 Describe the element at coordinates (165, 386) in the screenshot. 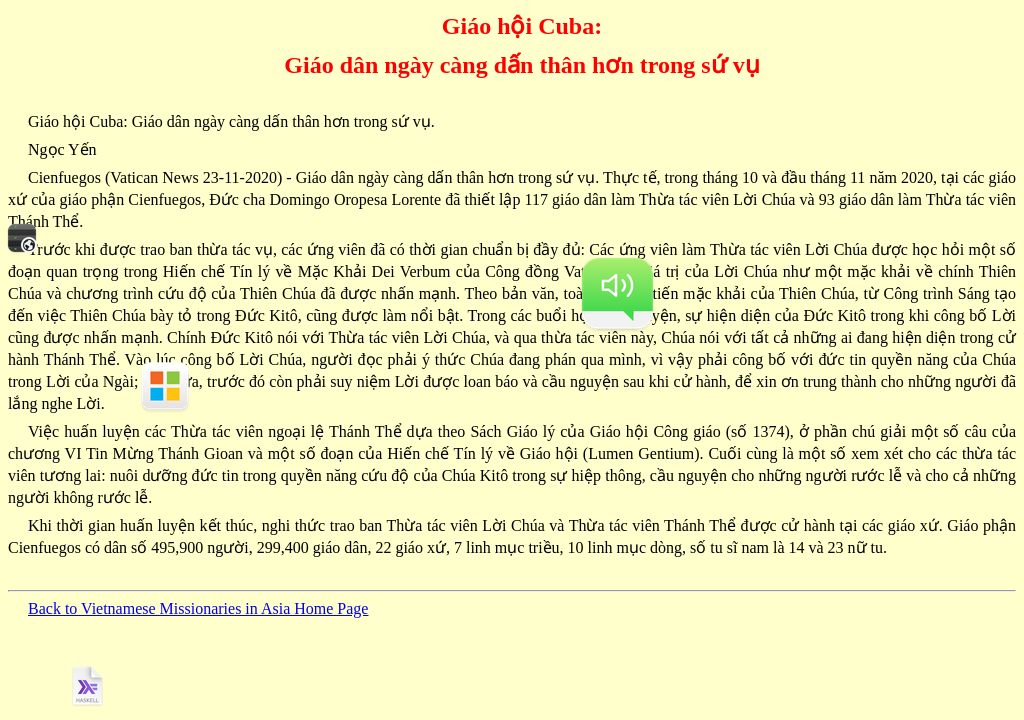

I see `open the MSN app` at that location.